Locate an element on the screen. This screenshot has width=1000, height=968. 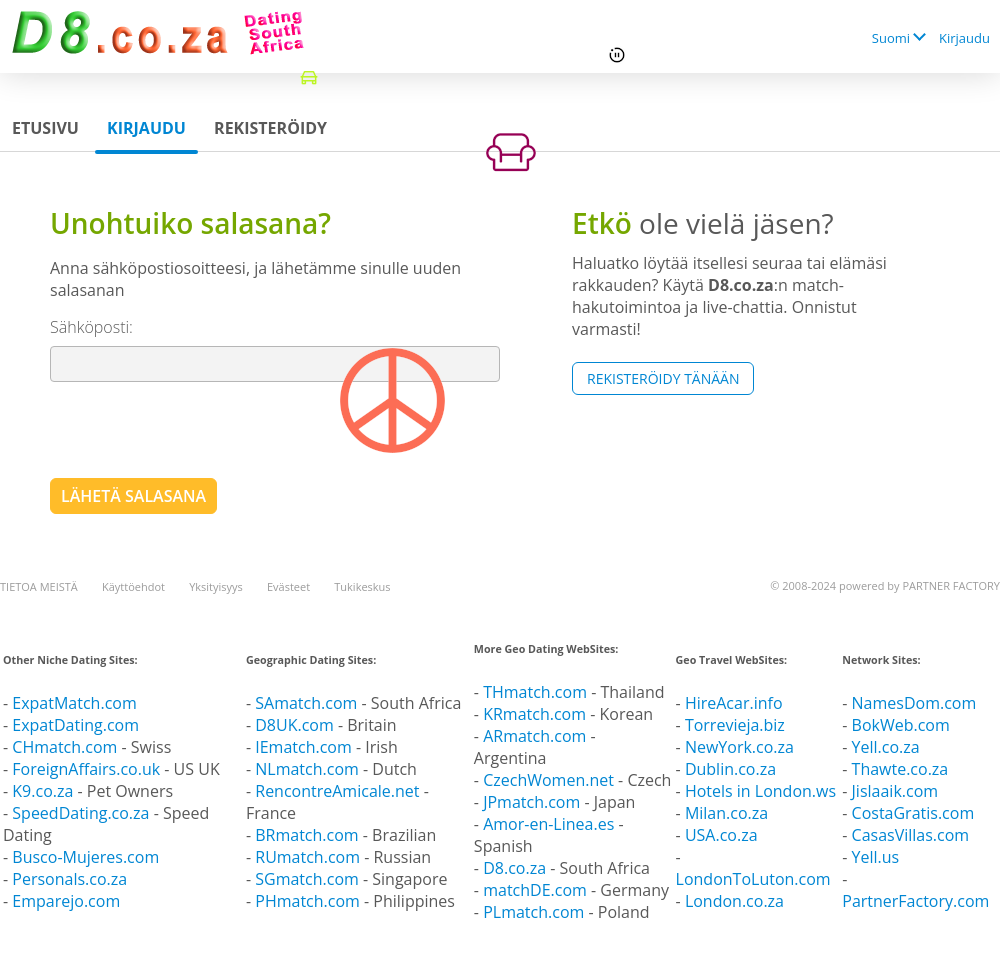
pause motion photo playback is located at coordinates (617, 55).